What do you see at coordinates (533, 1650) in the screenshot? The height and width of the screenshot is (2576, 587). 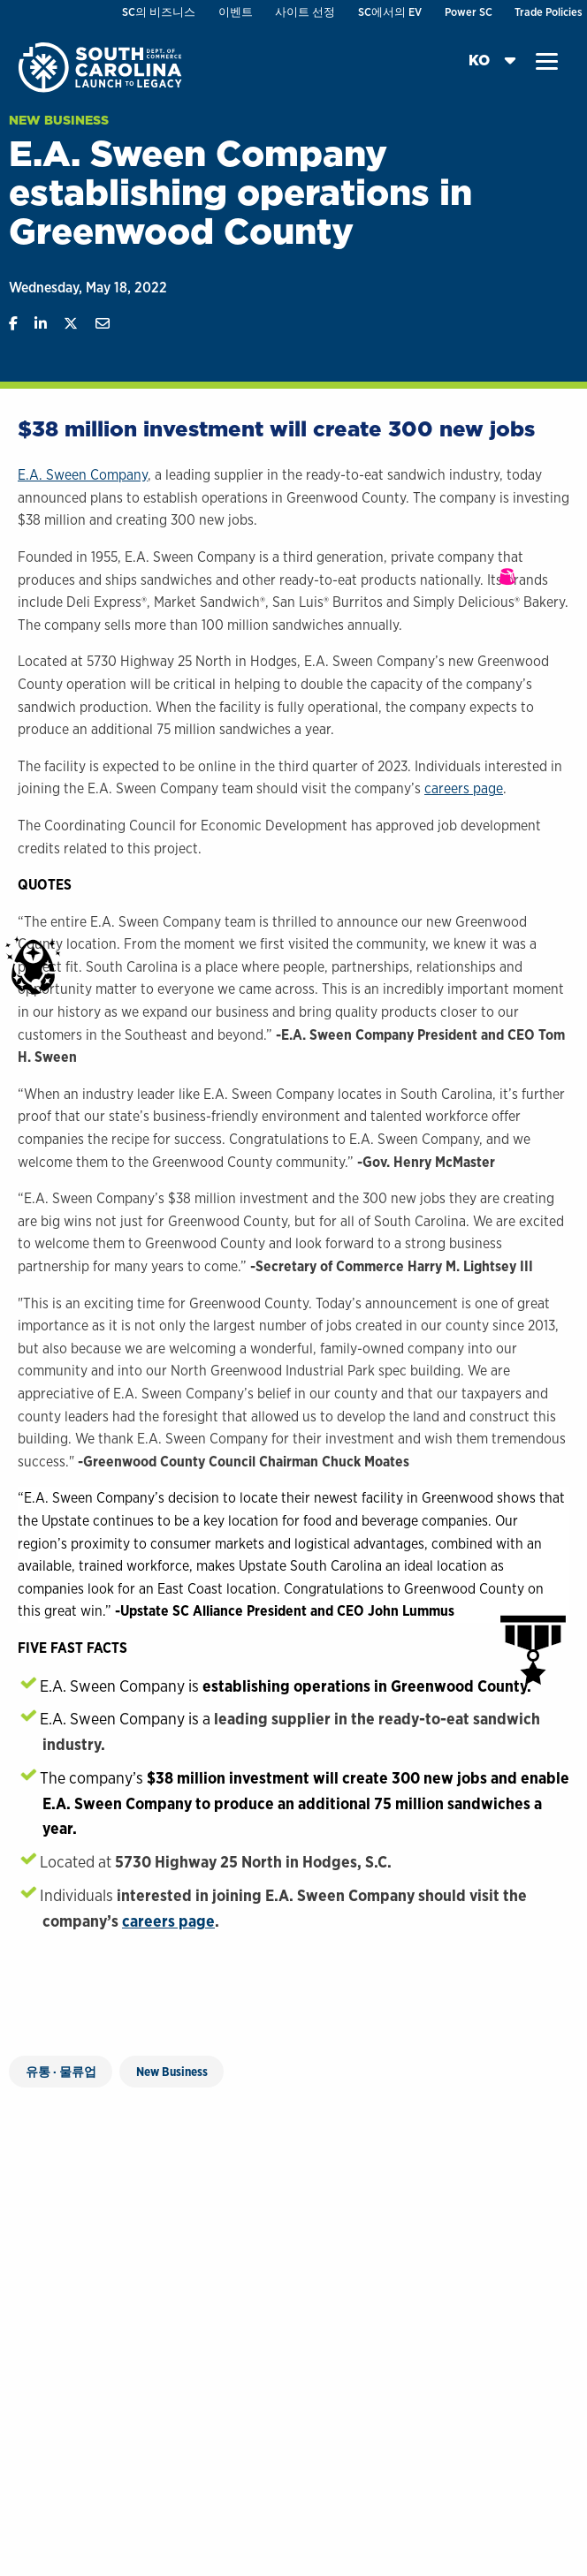 I see `view achievements or awards` at bounding box center [533, 1650].